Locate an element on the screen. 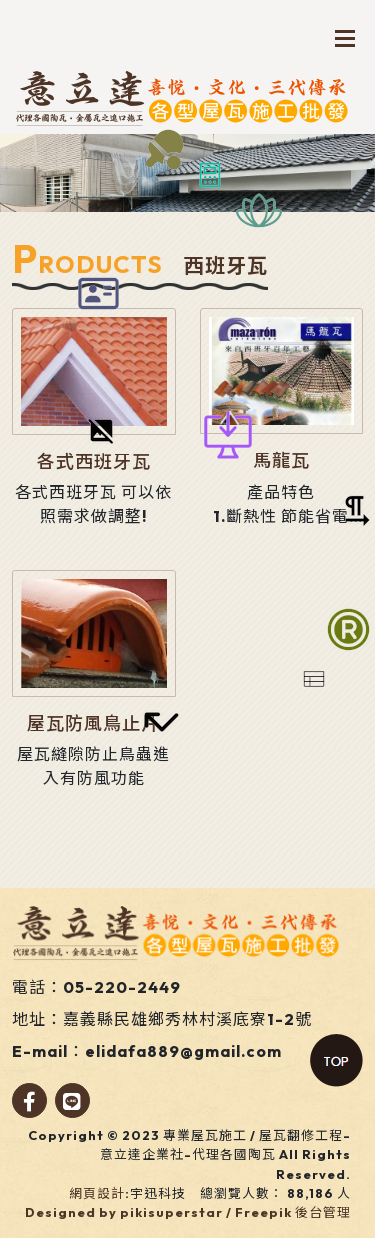  access table tennis or ping pong games is located at coordinates (164, 148).